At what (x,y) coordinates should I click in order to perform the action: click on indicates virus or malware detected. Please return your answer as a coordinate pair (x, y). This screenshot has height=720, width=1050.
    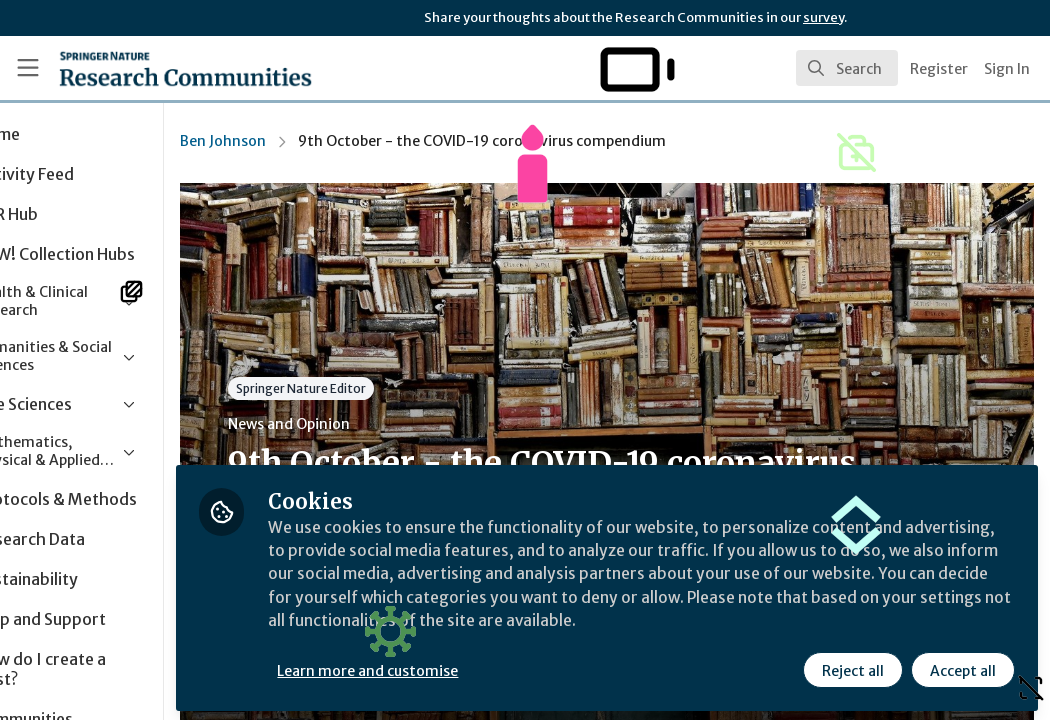
    Looking at the image, I should click on (390, 631).